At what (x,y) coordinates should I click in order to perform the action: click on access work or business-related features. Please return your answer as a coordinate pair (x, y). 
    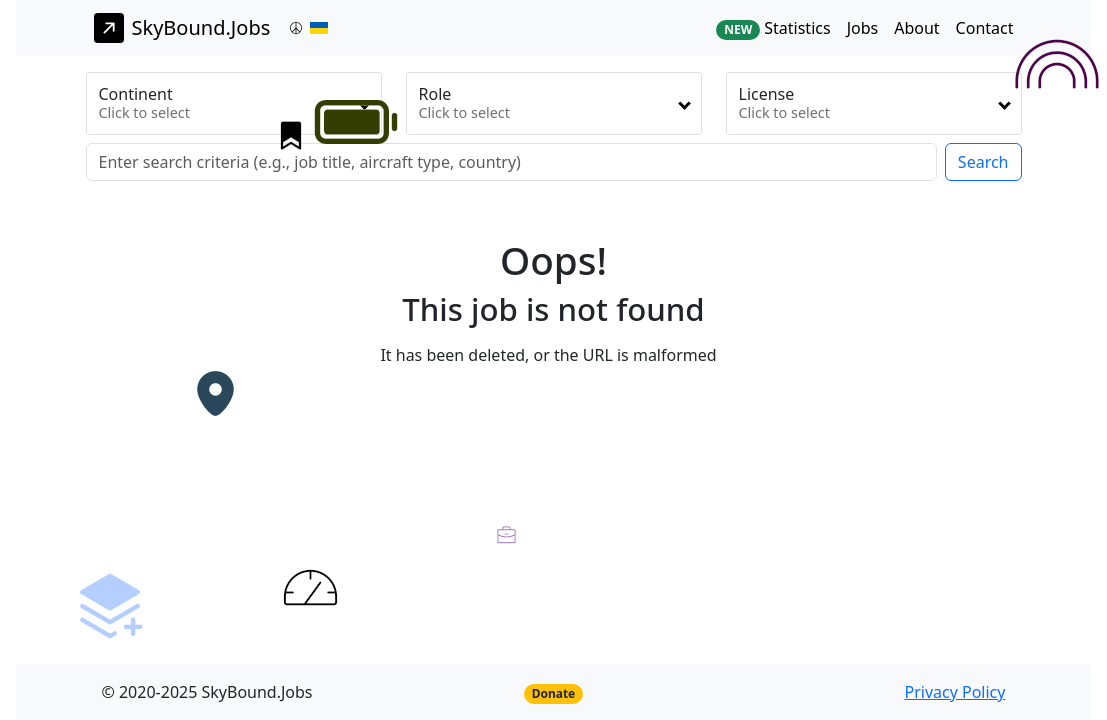
    Looking at the image, I should click on (506, 535).